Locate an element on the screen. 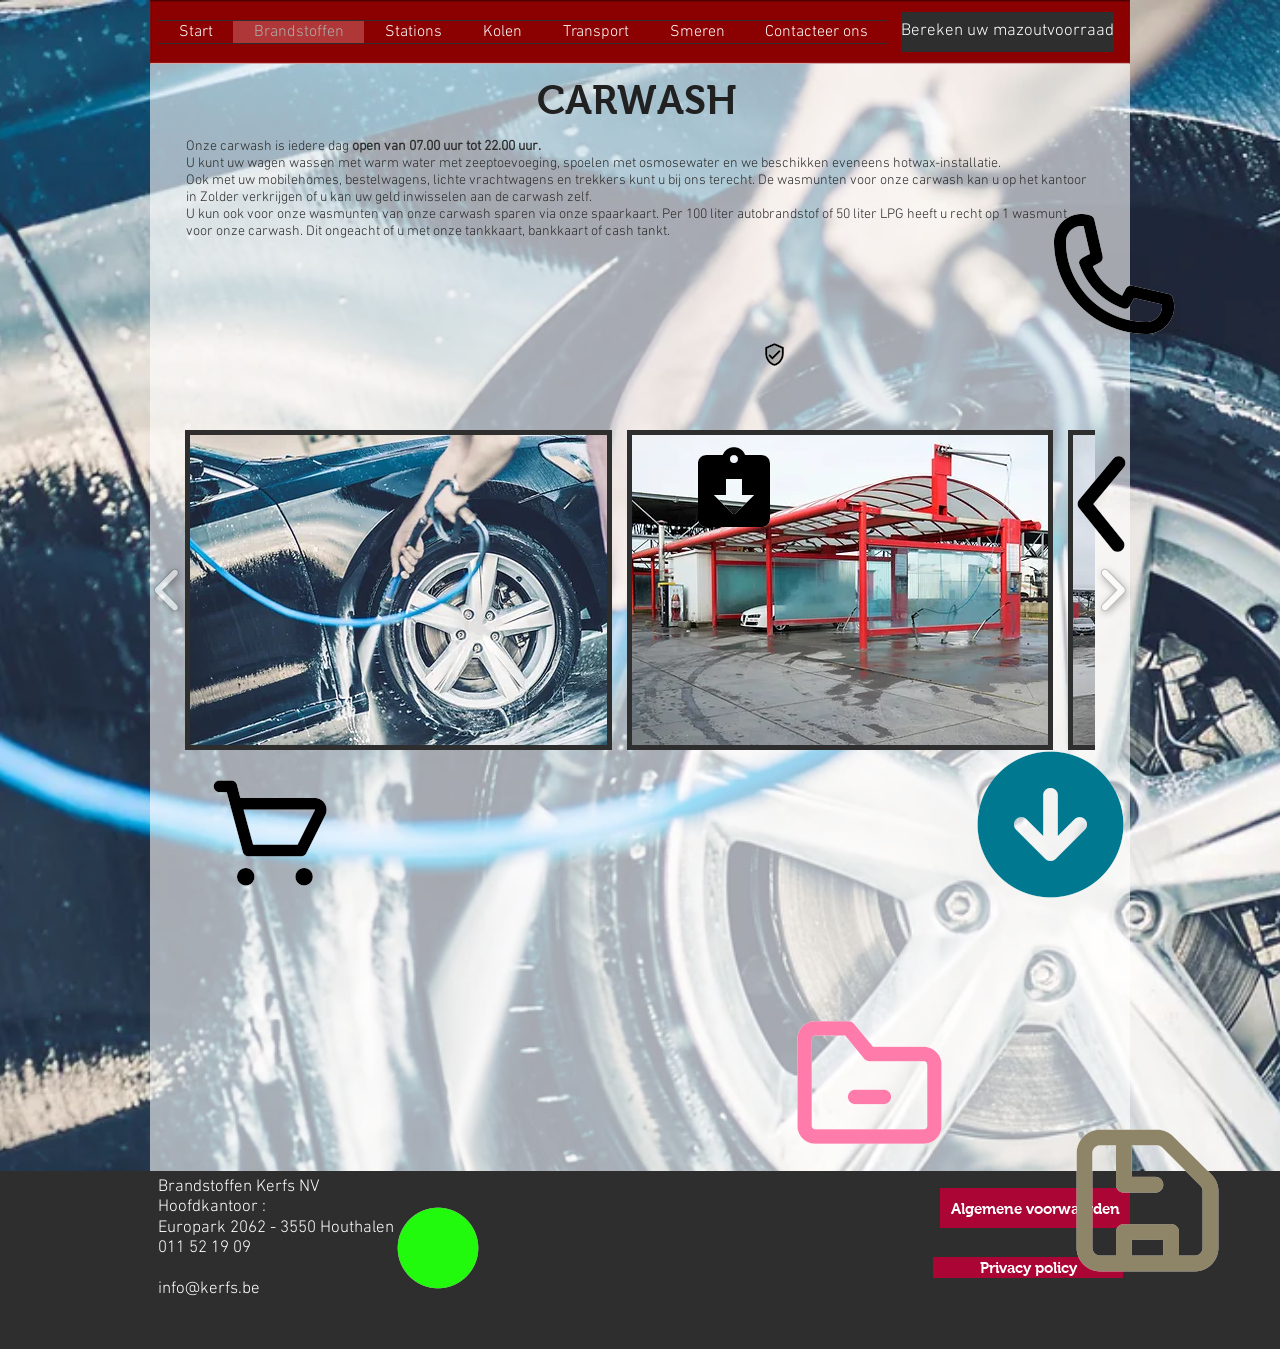 The width and height of the screenshot is (1280, 1349). save current file or document is located at coordinates (1147, 1200).